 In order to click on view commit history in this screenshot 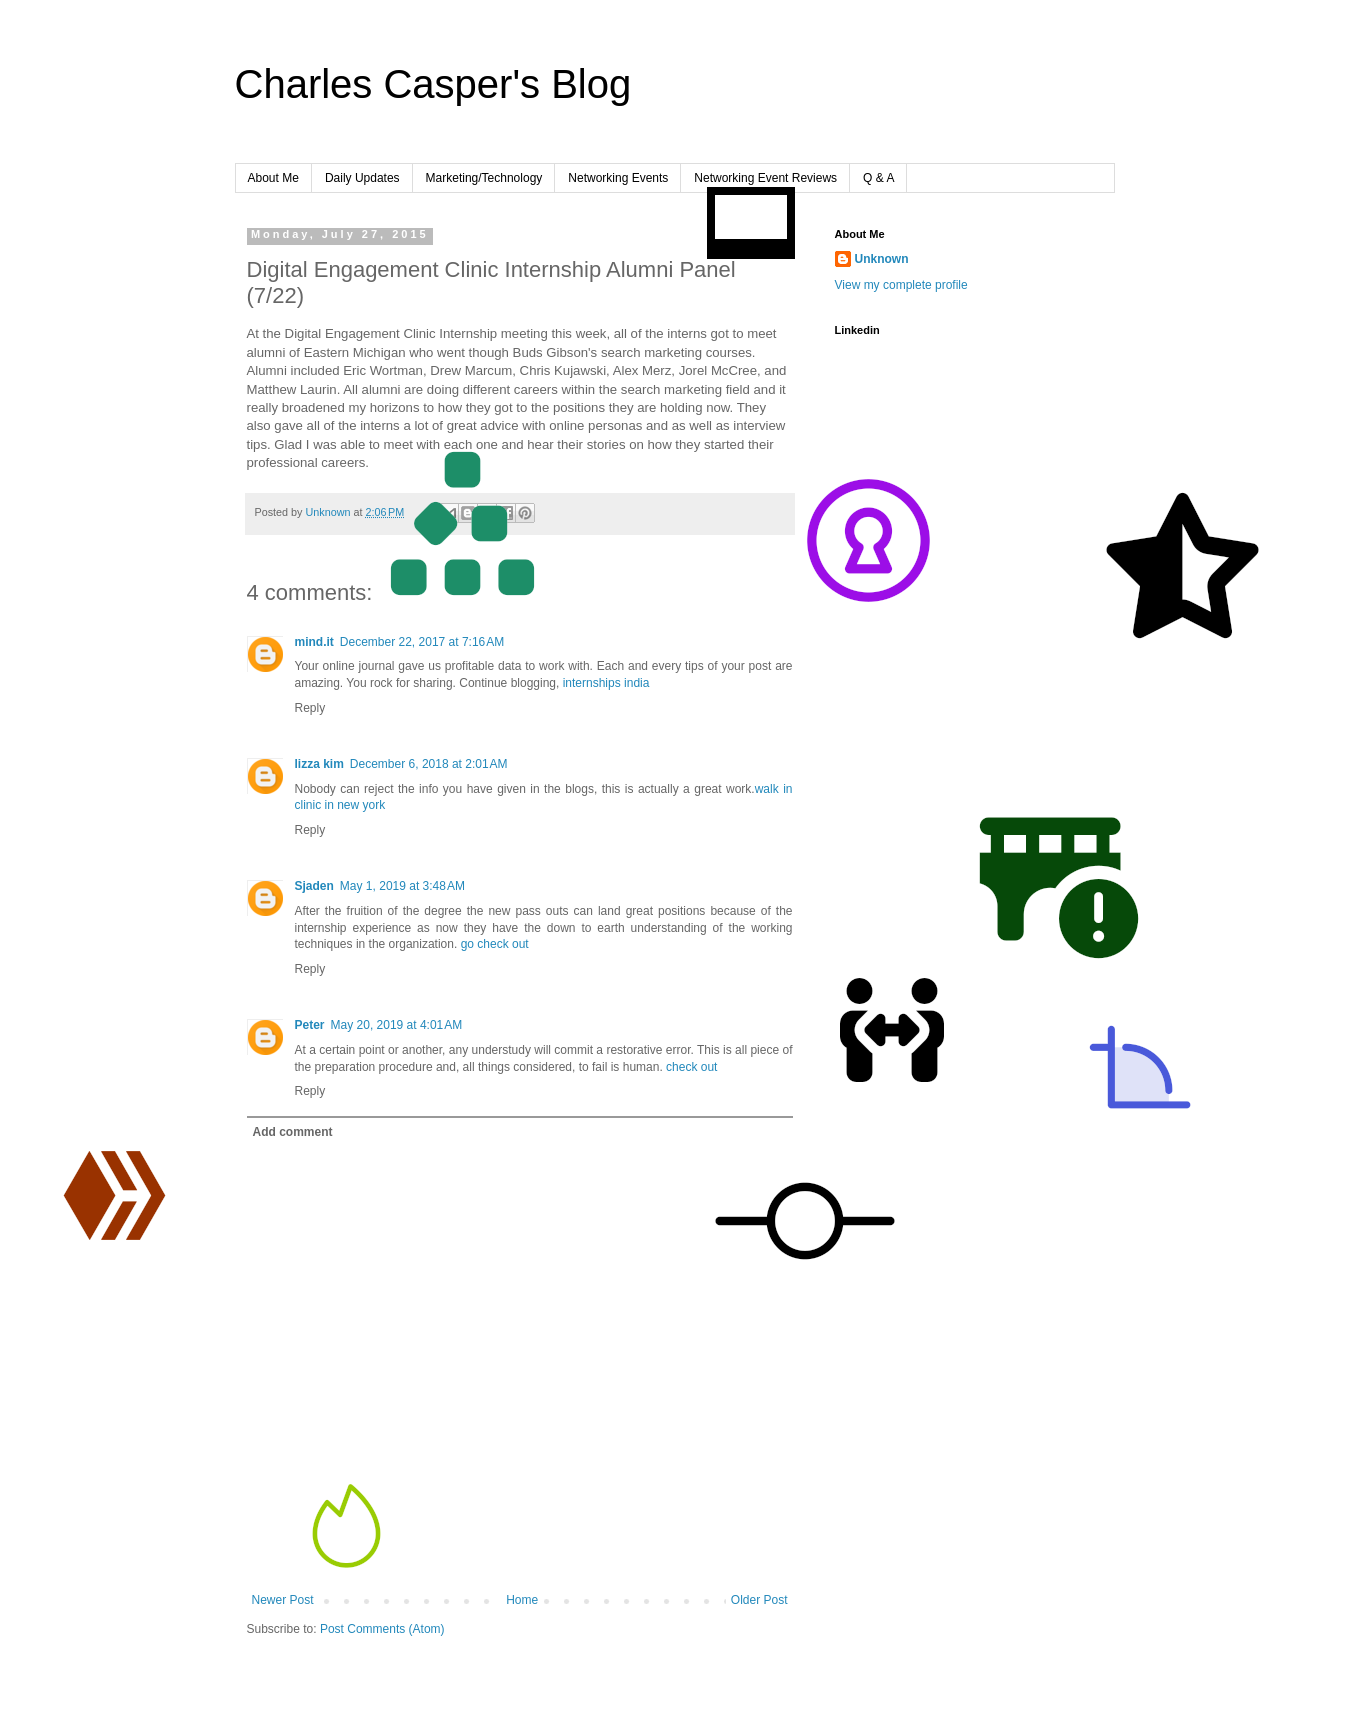, I will do `click(805, 1221)`.